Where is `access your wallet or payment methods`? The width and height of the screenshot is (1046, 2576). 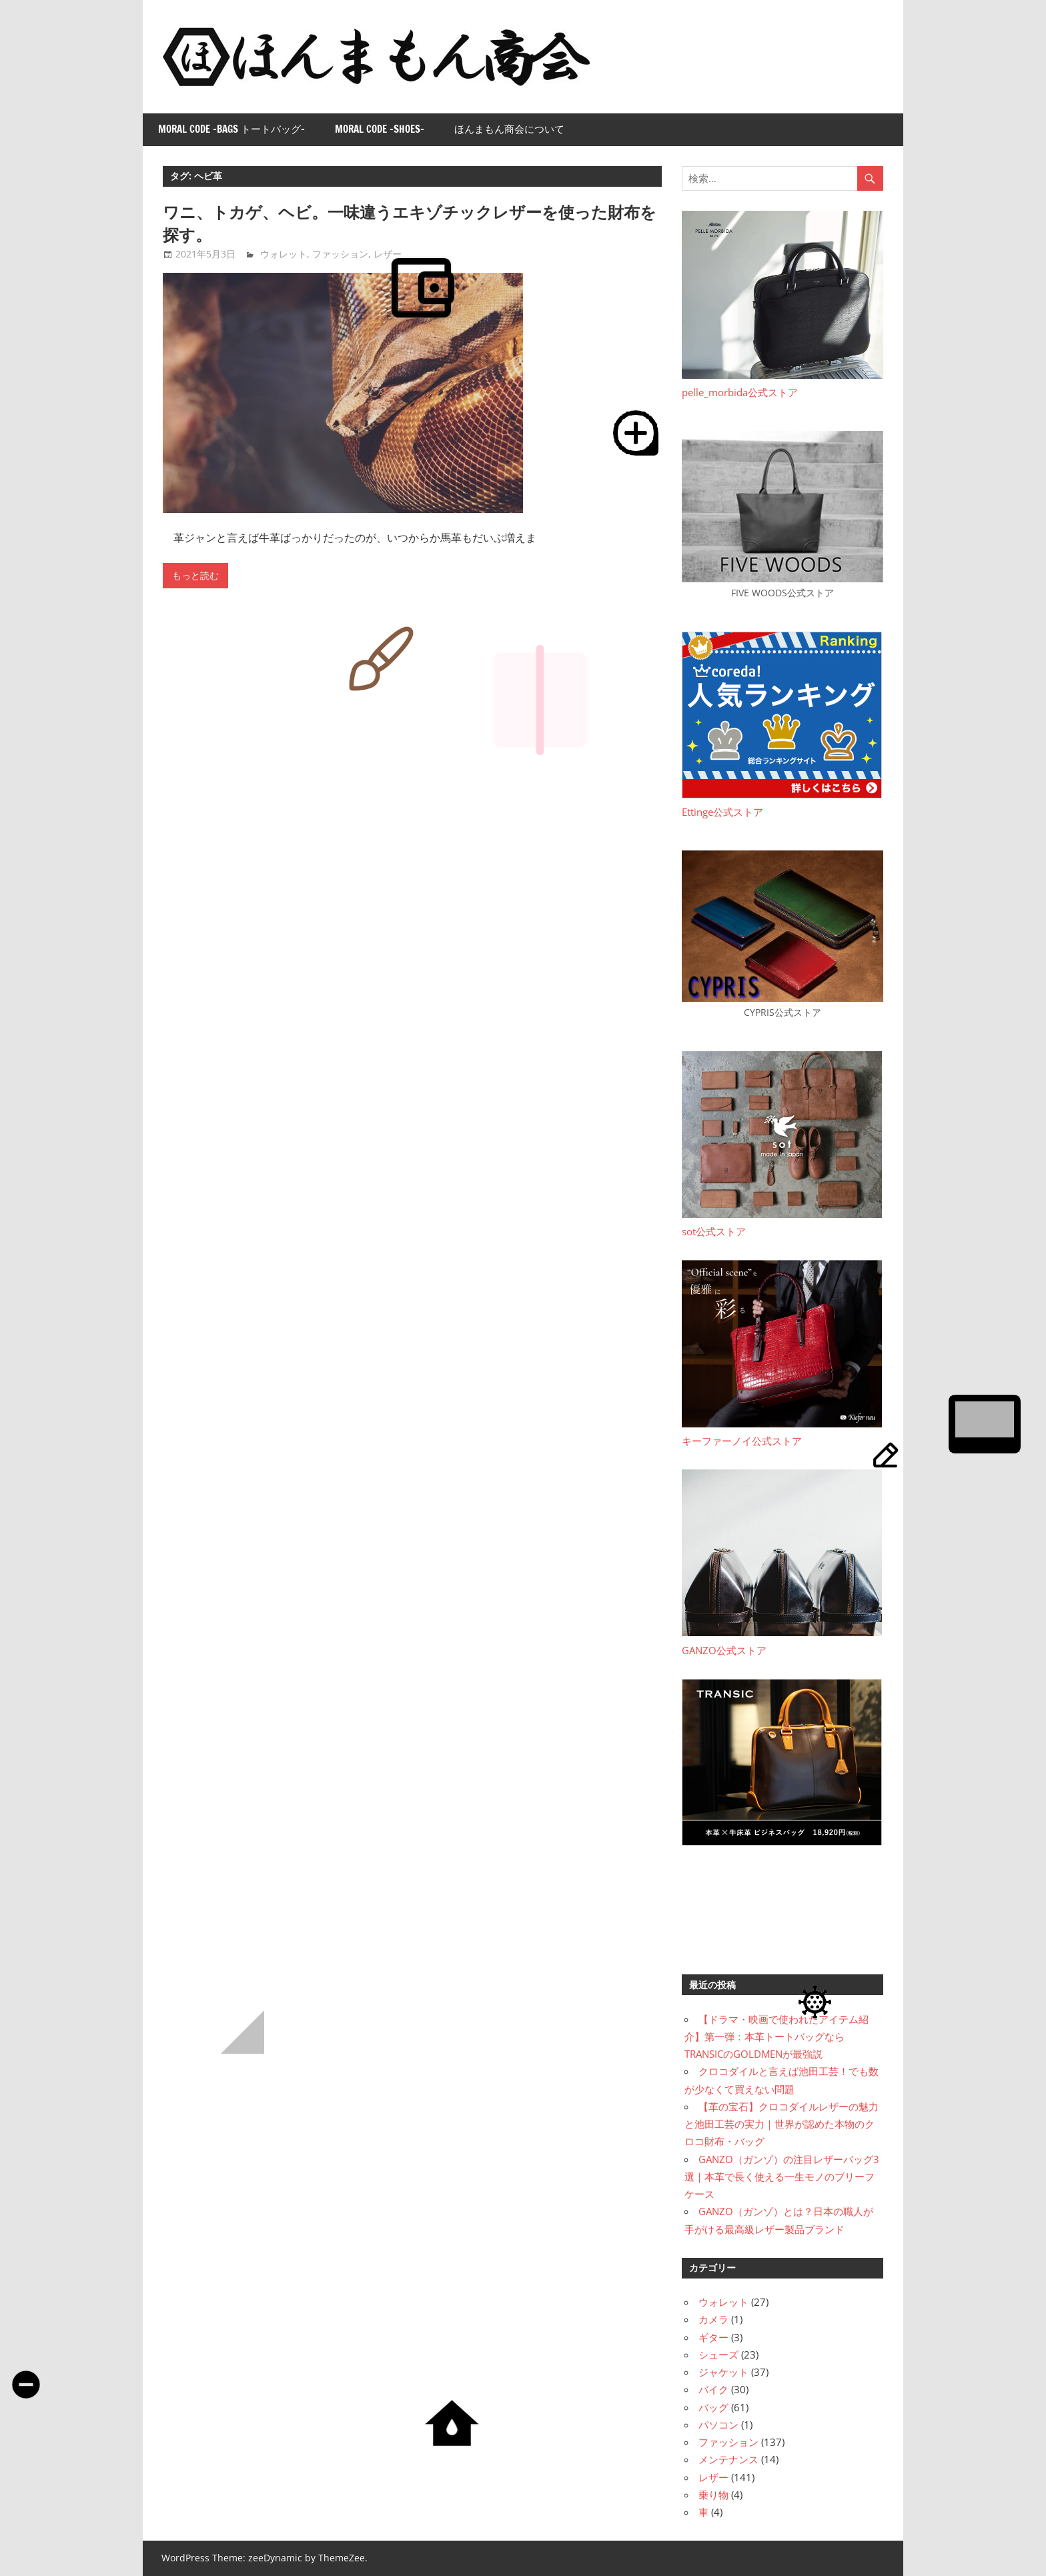 access your wallet or payment methods is located at coordinates (421, 287).